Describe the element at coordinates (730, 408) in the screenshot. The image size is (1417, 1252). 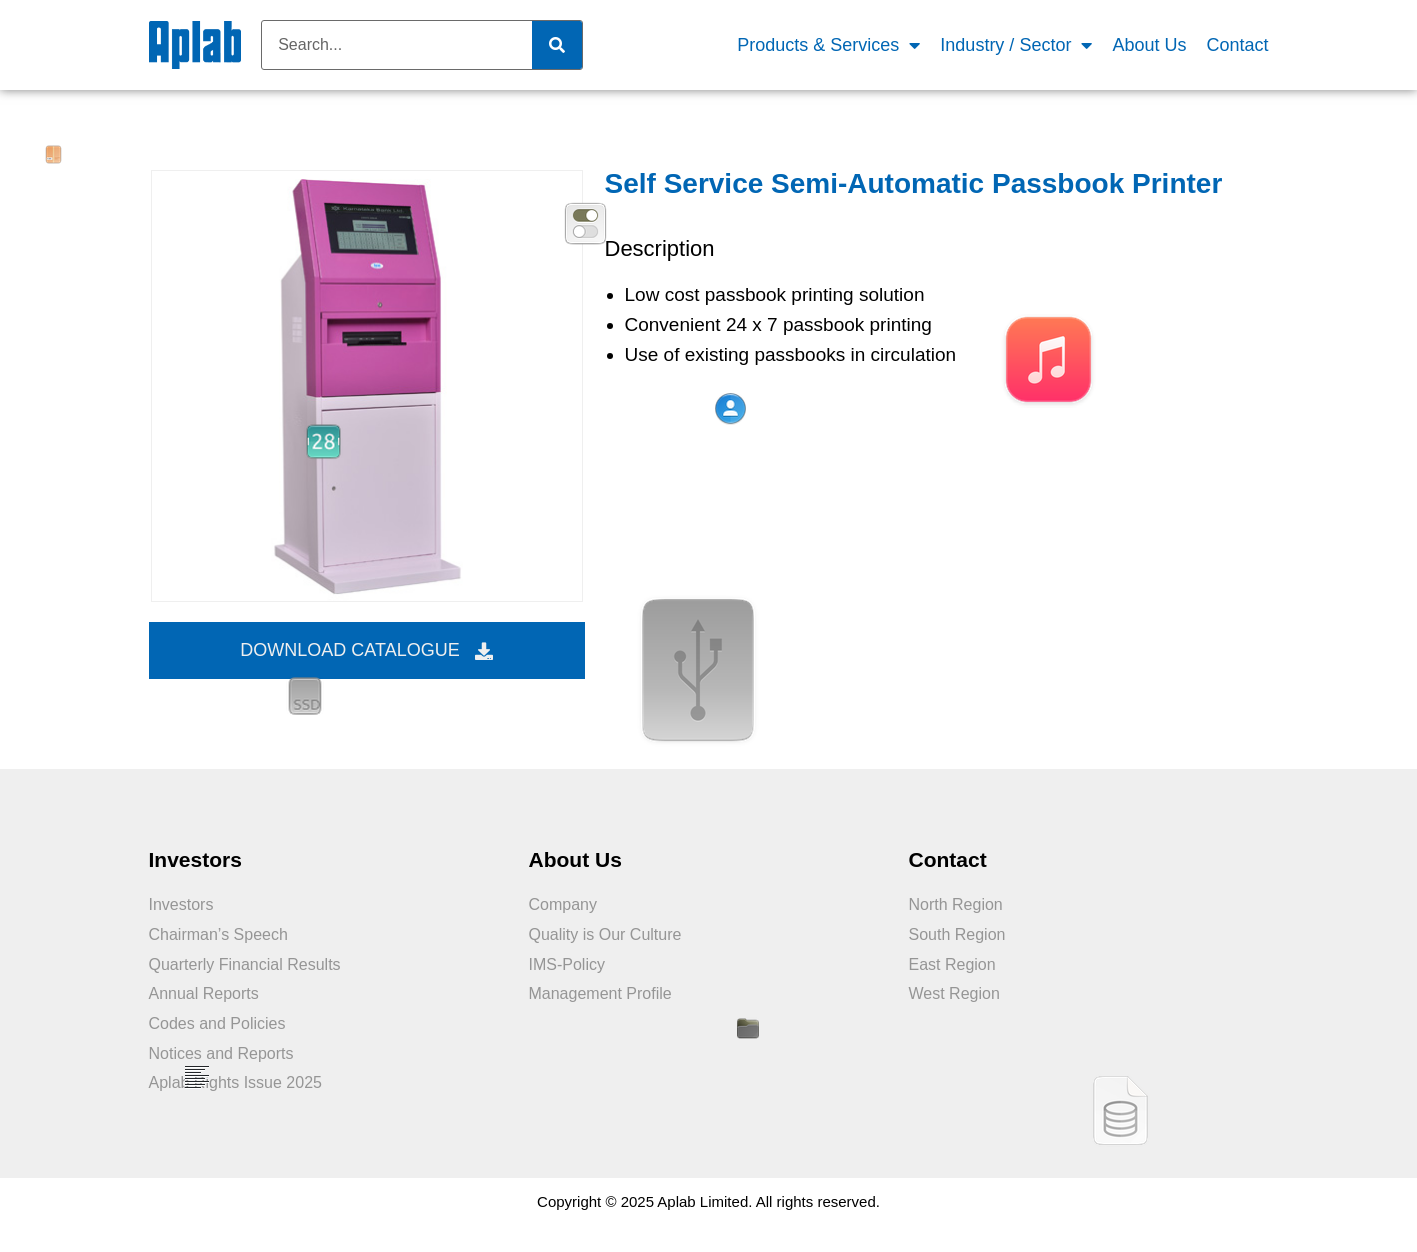
I see `view user profile information` at that location.